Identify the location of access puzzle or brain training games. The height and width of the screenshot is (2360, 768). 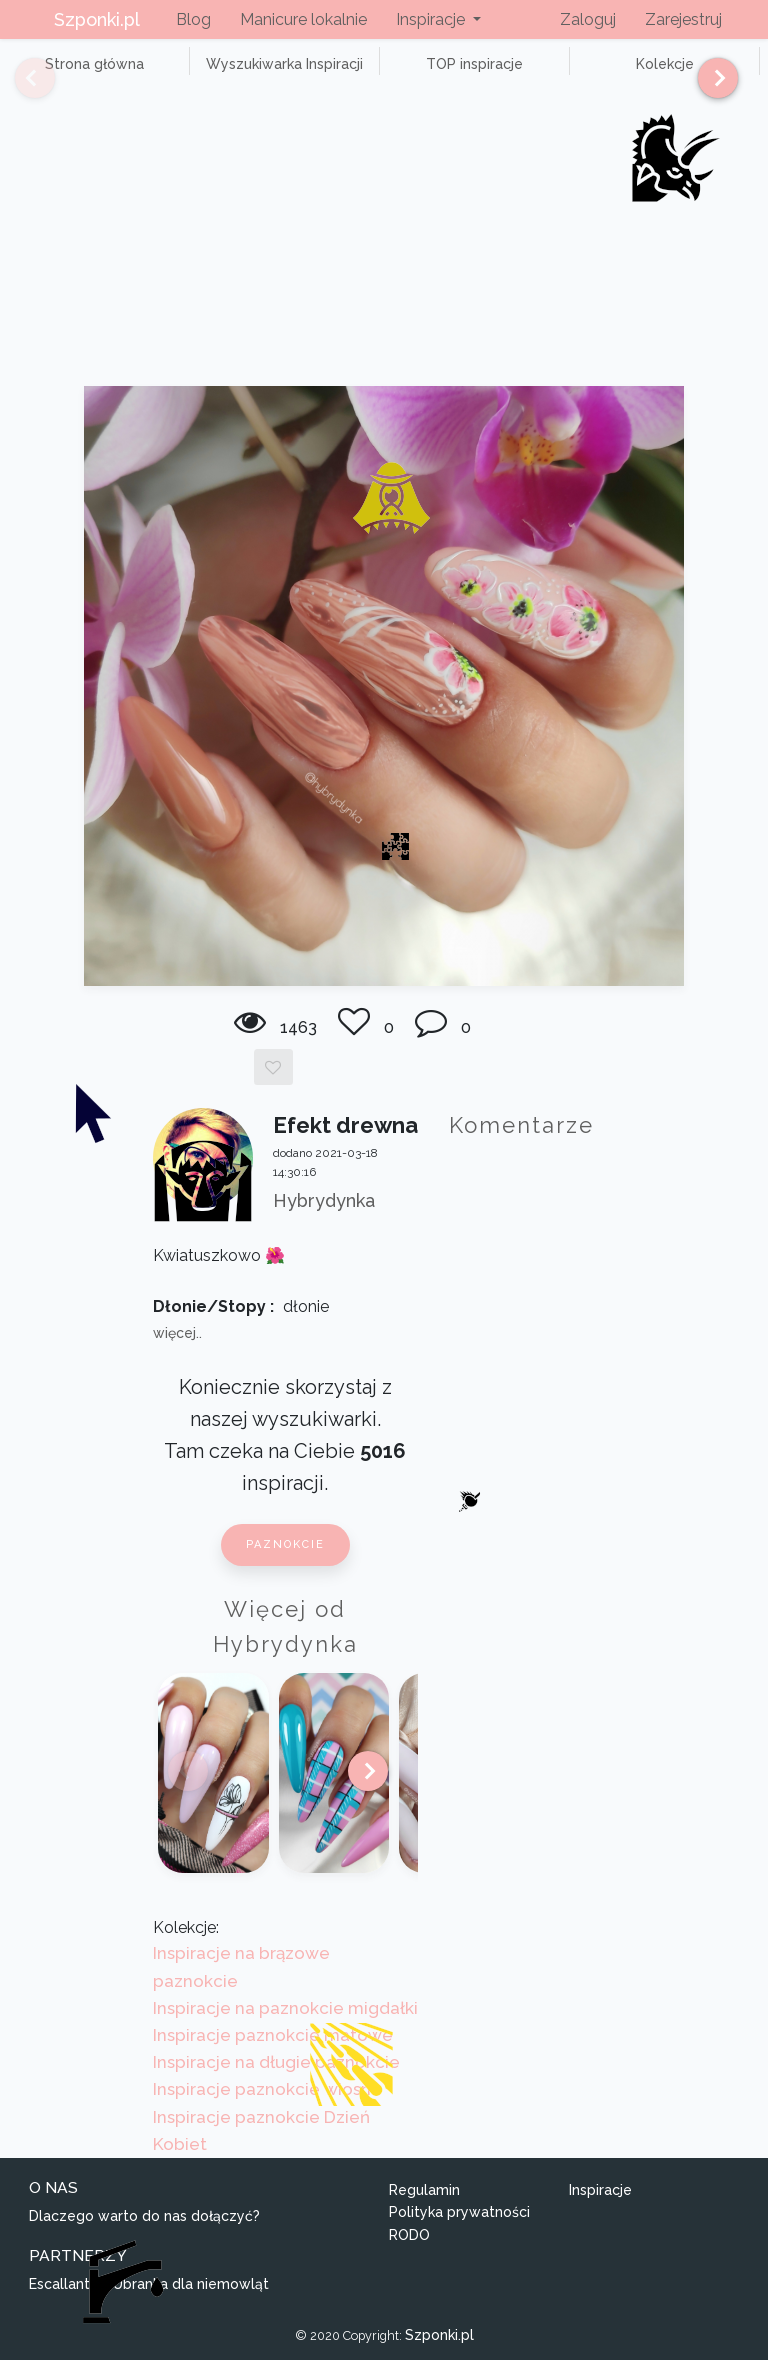
(395, 846).